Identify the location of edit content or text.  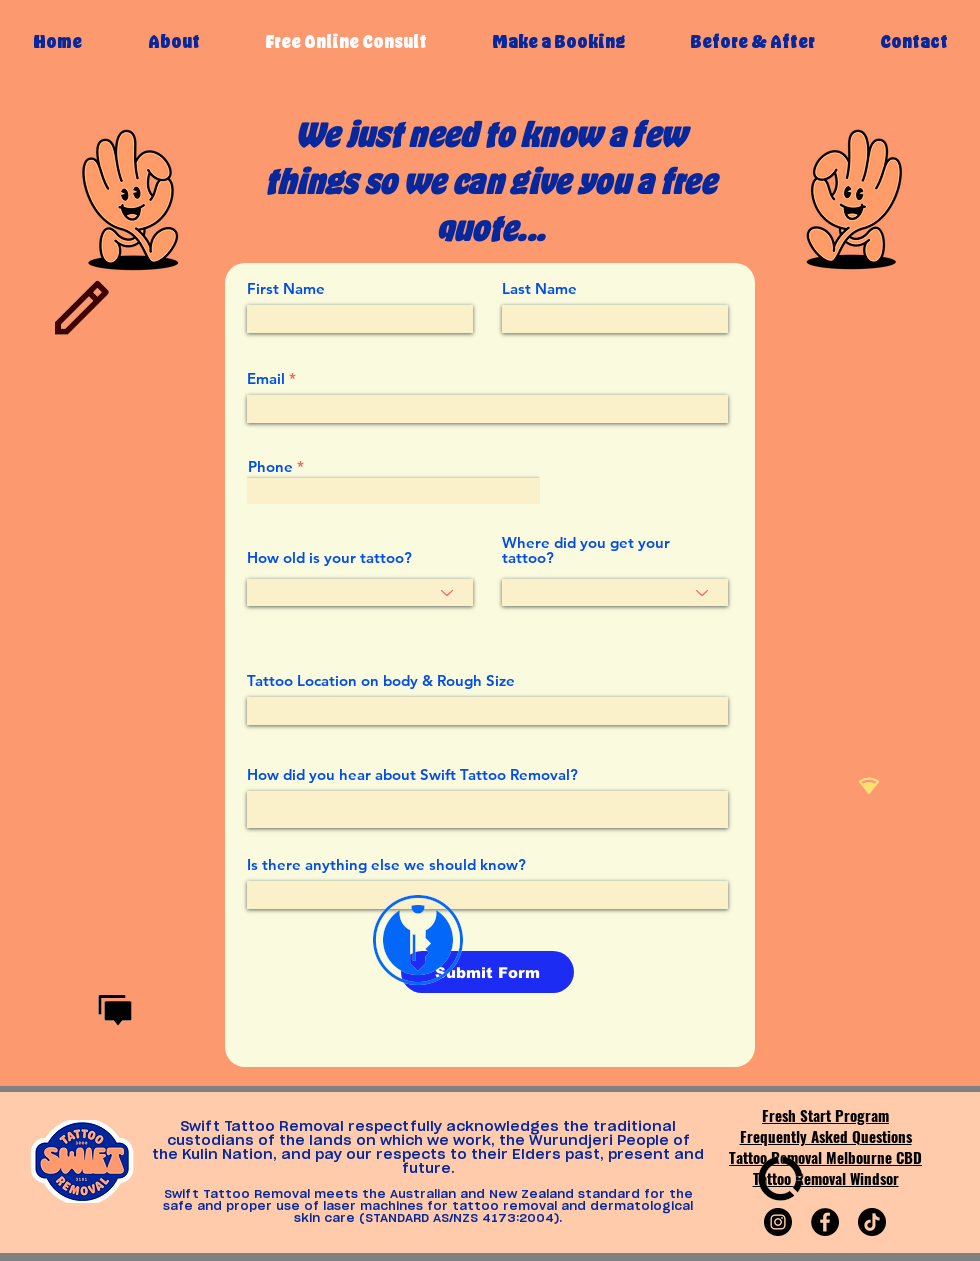
(82, 308).